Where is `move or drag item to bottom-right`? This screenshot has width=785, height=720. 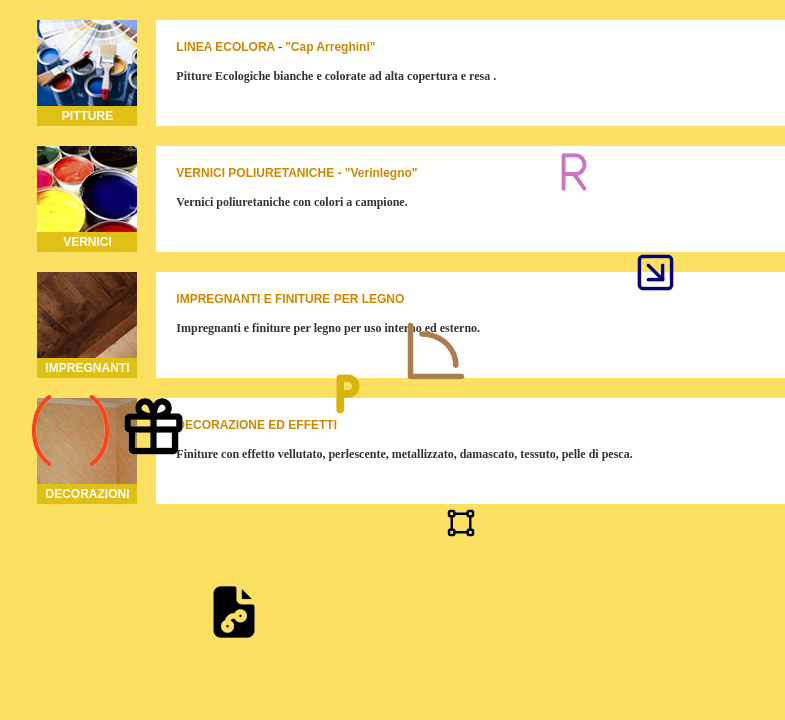
move or drag item to bottom-right is located at coordinates (655, 272).